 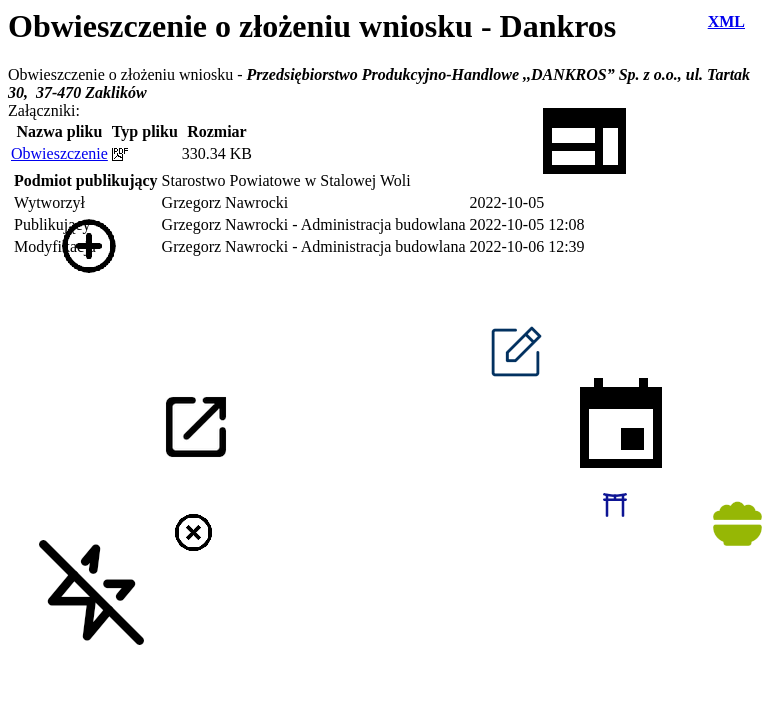 I want to click on open web browser, so click(x=584, y=140).